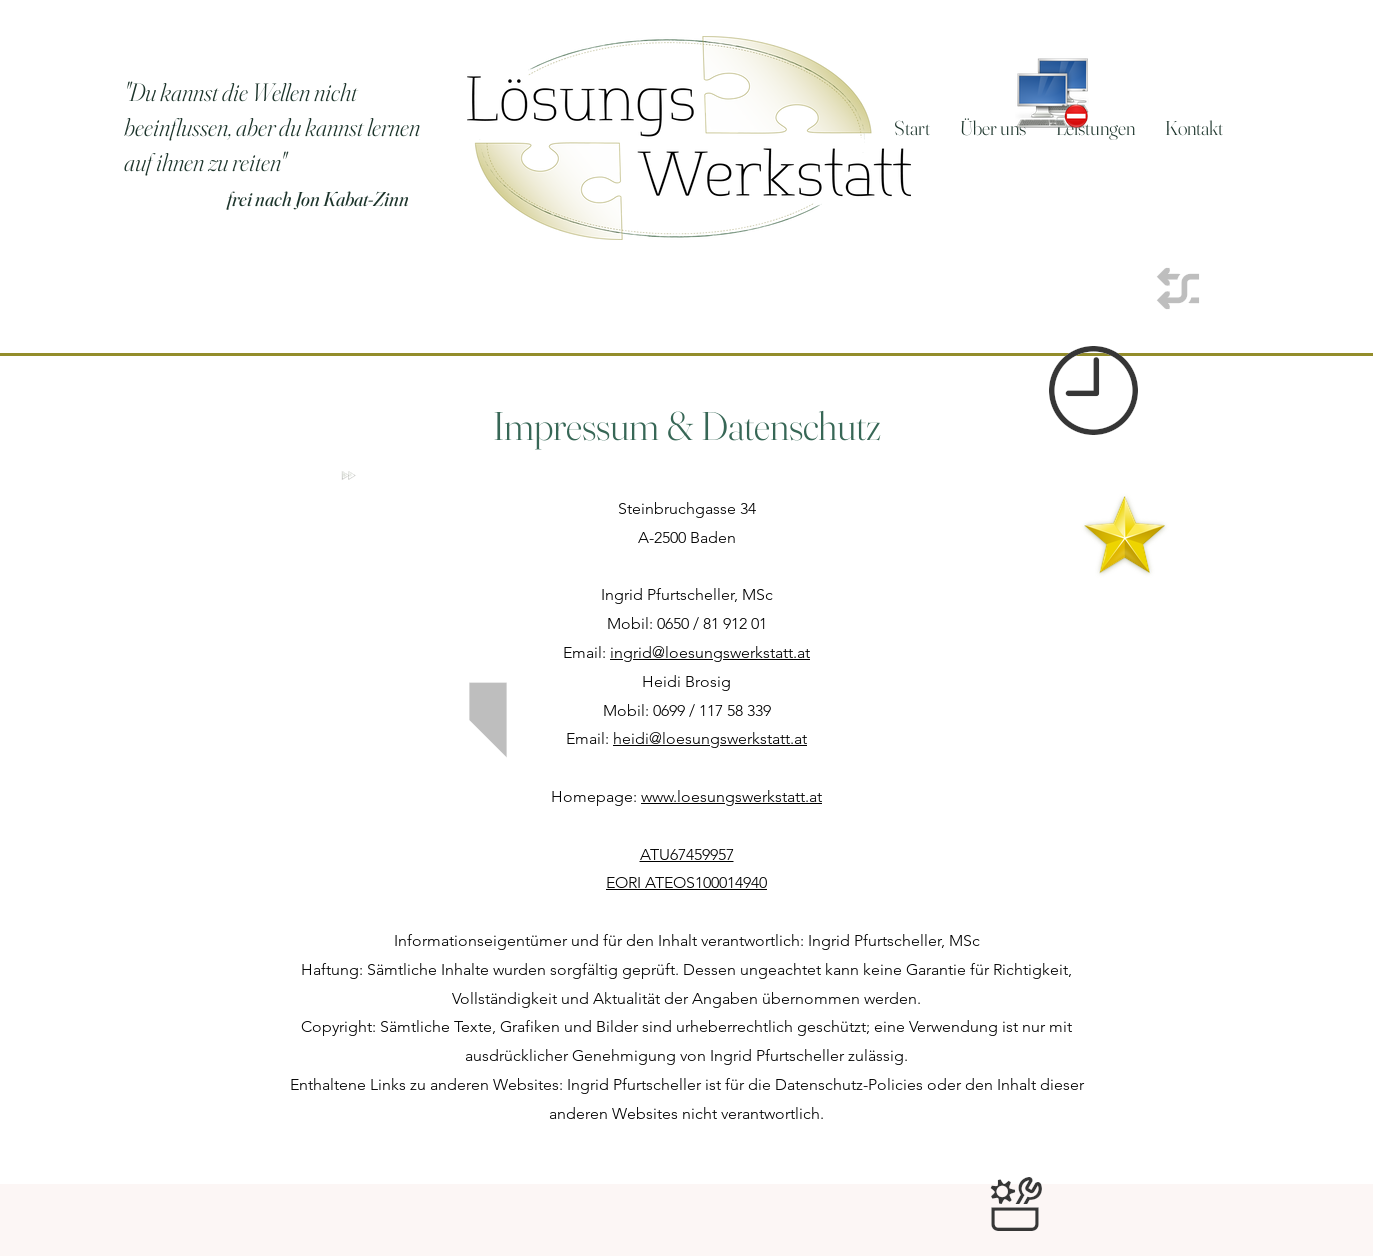 This screenshot has height=1256, width=1373. Describe the element at coordinates (488, 720) in the screenshot. I see `set the starting point of a text selection` at that location.